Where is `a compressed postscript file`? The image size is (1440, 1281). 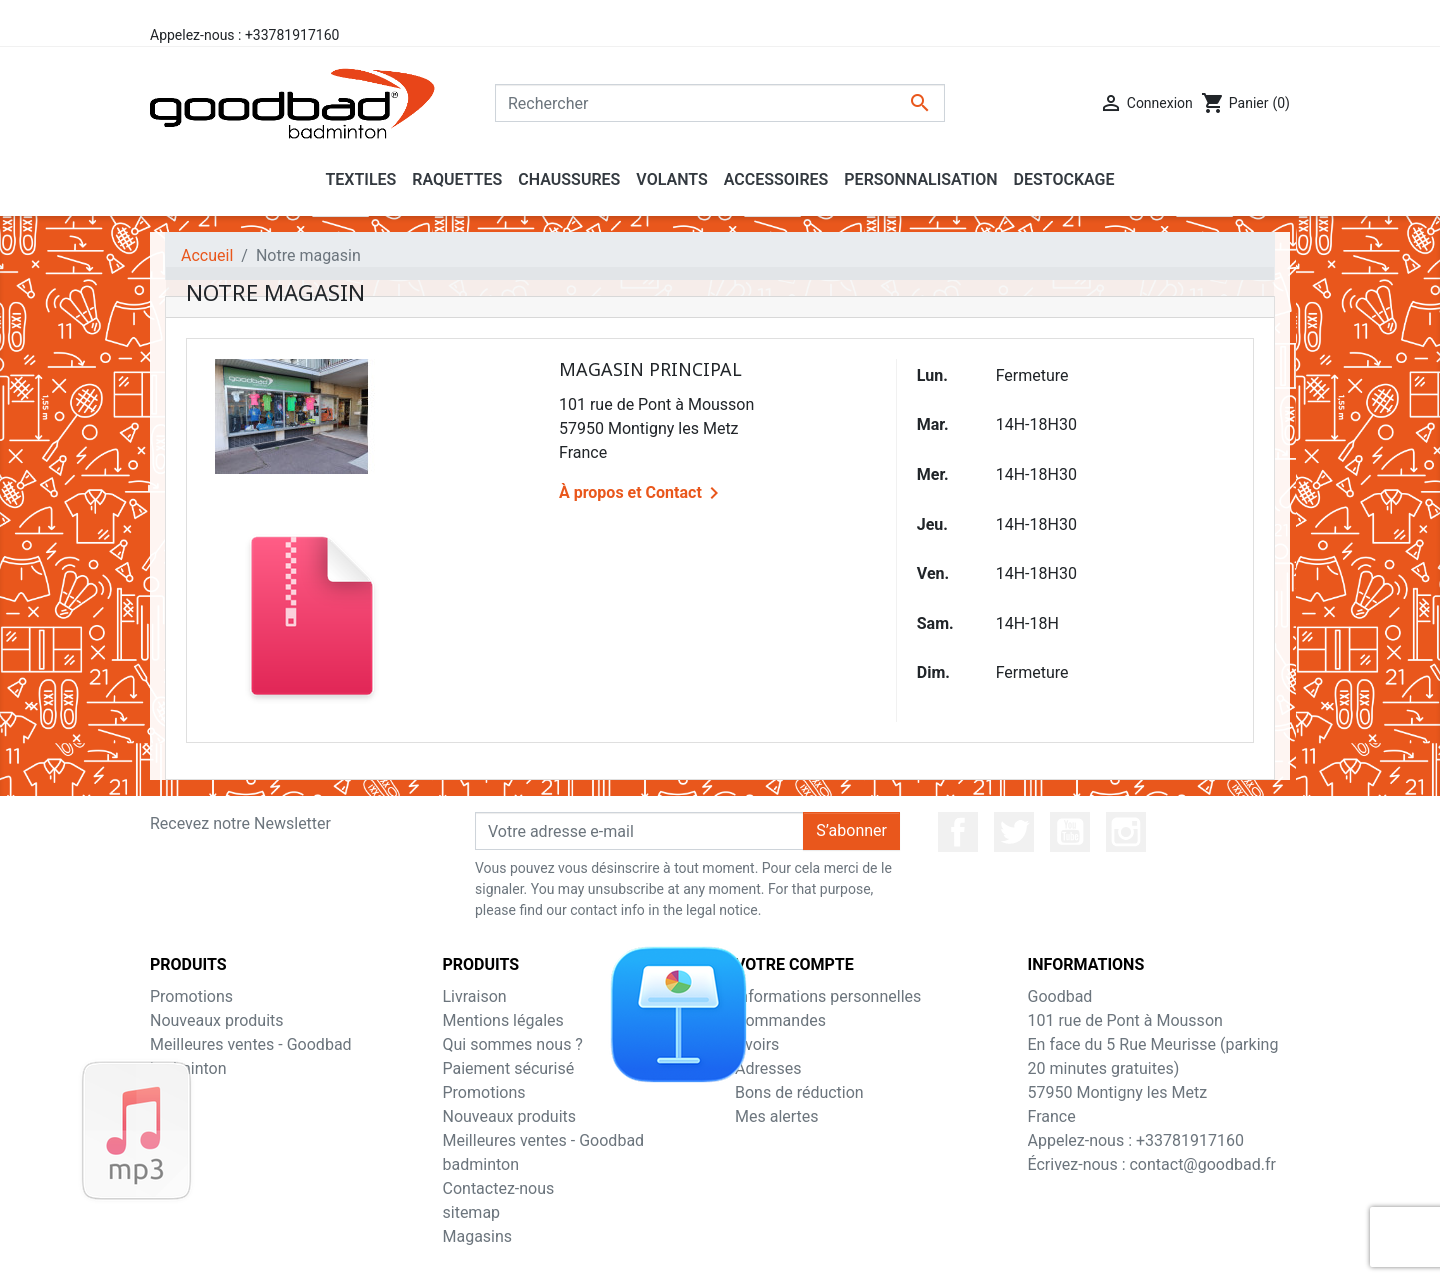
a compressed postscript file is located at coordinates (312, 619).